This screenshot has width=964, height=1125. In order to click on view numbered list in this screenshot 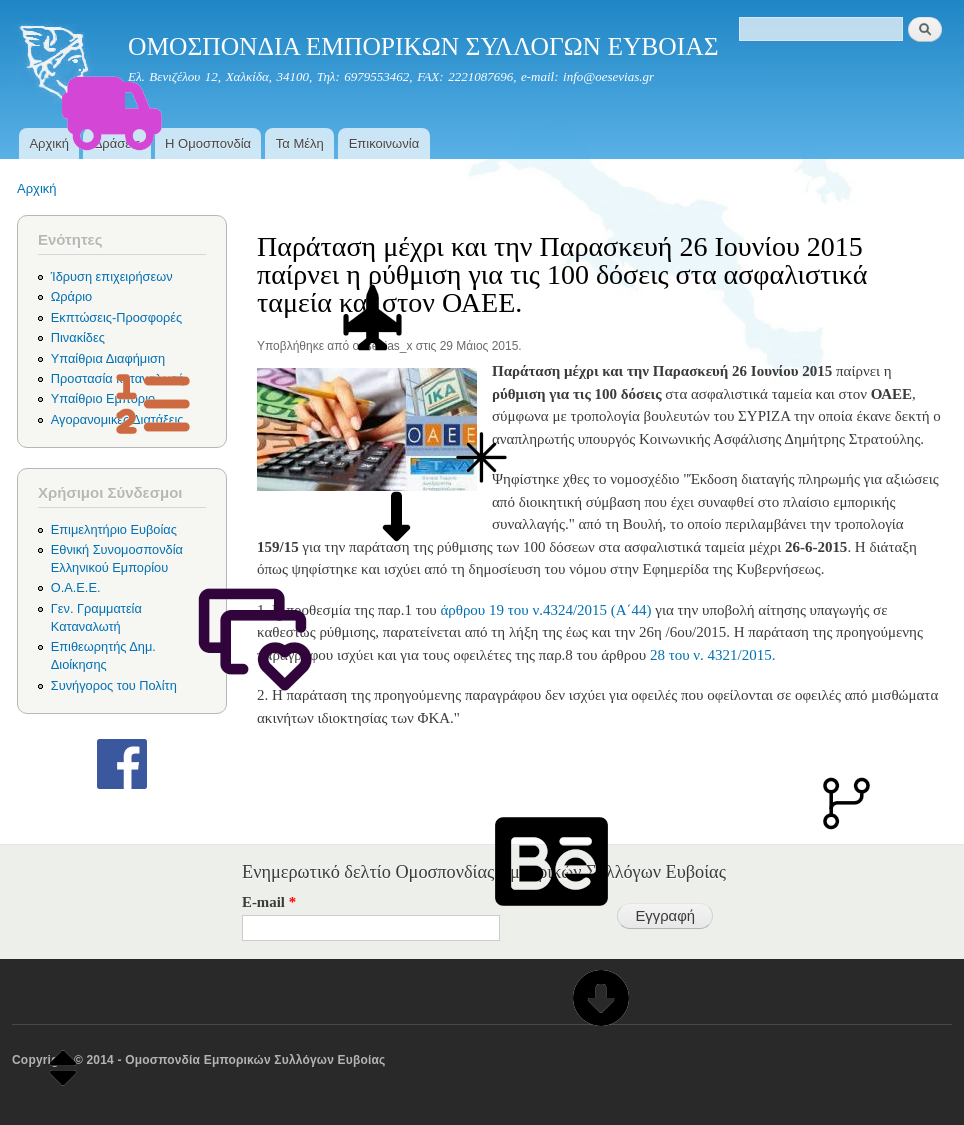, I will do `click(153, 404)`.